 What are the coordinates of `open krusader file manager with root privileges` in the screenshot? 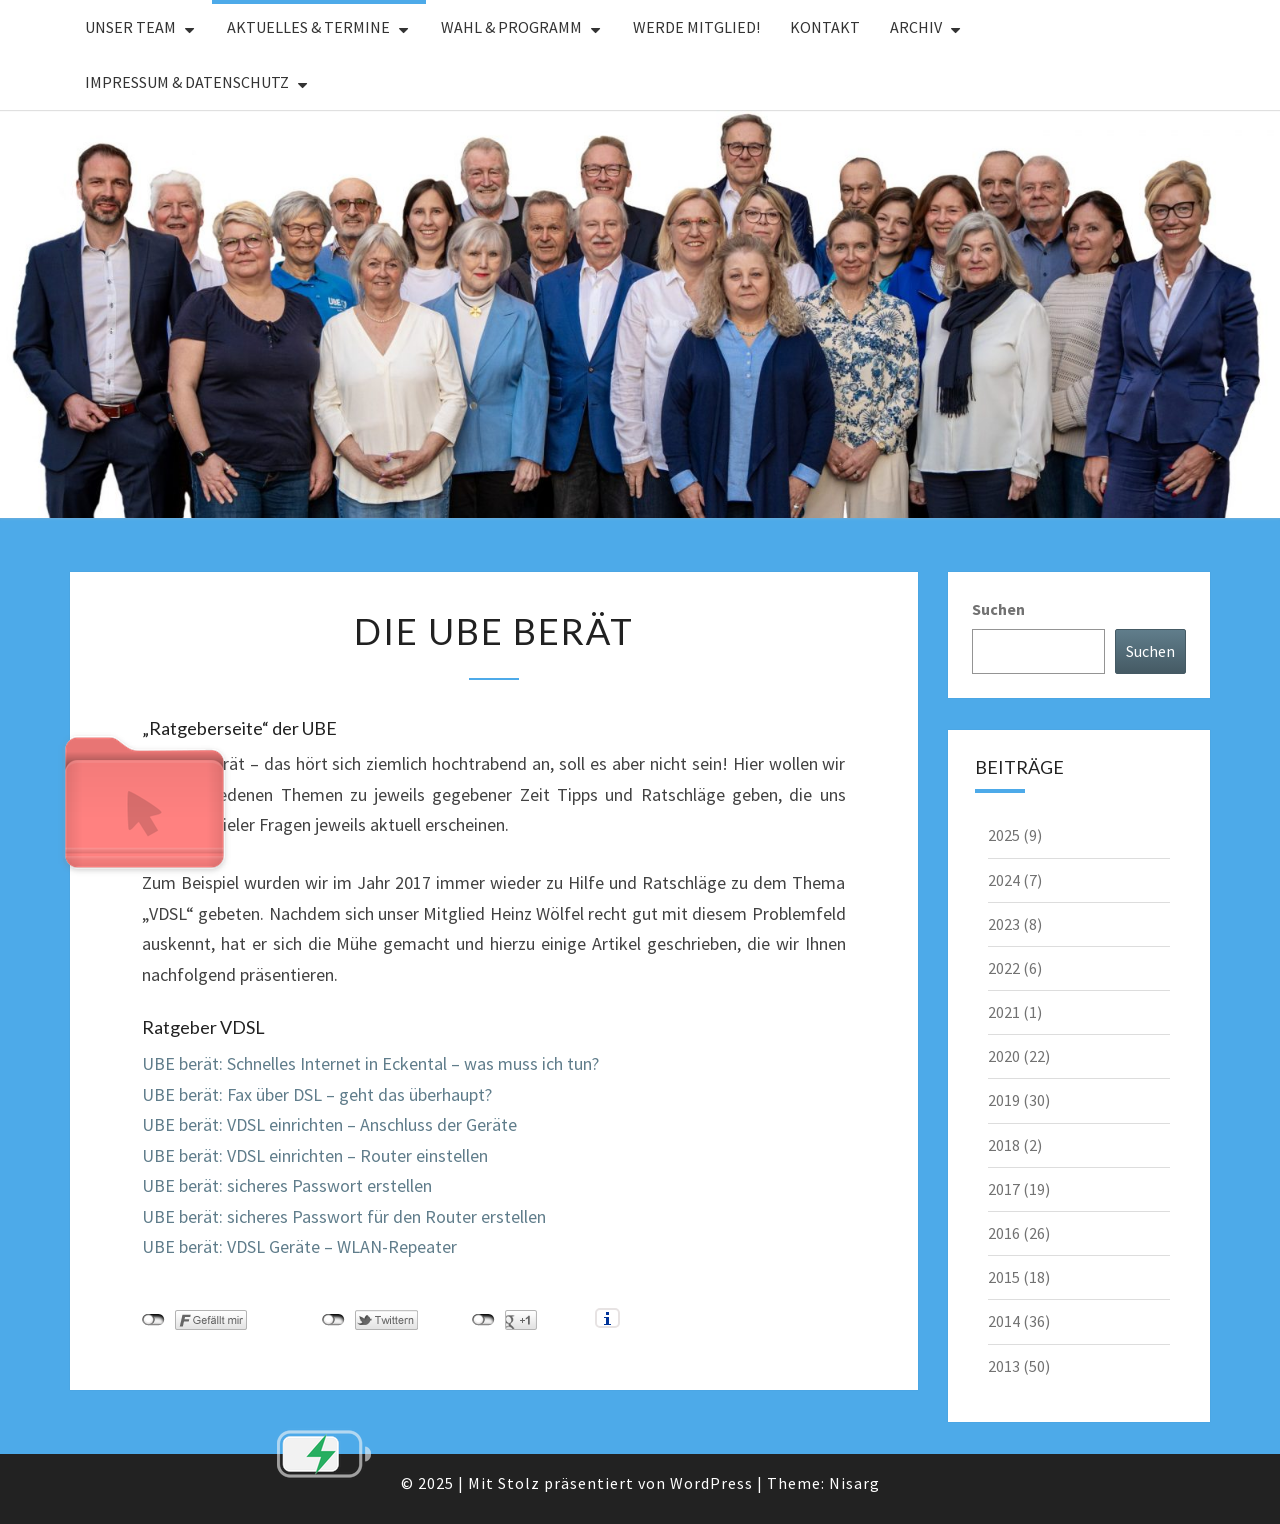 It's located at (144, 802).